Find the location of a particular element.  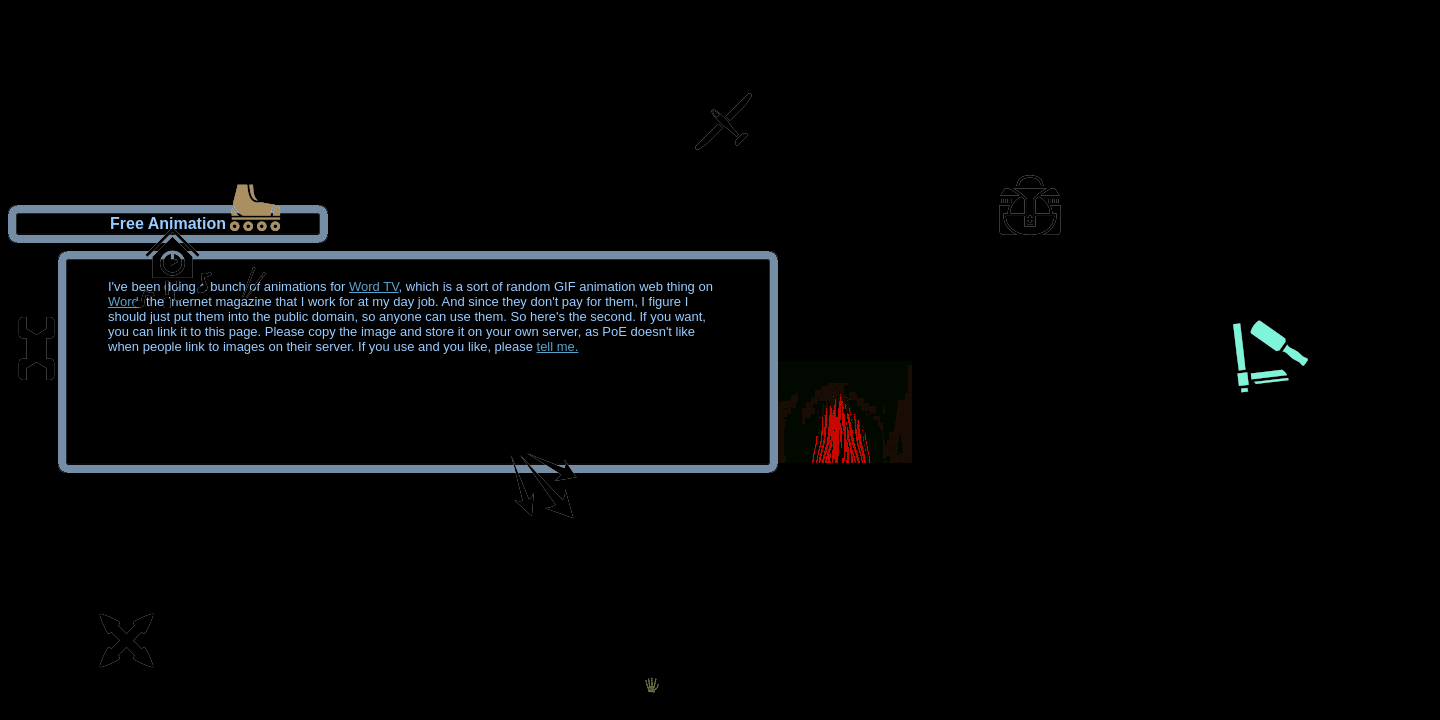

expand content in multiple directions is located at coordinates (126, 640).